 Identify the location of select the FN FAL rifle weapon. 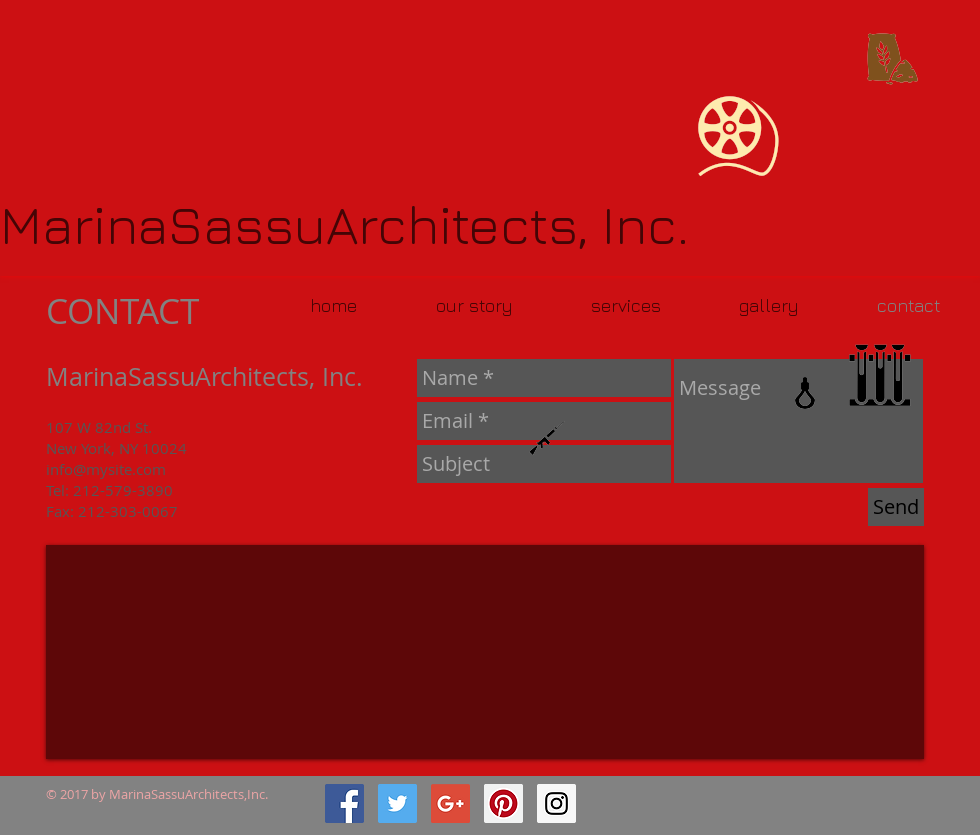
(547, 438).